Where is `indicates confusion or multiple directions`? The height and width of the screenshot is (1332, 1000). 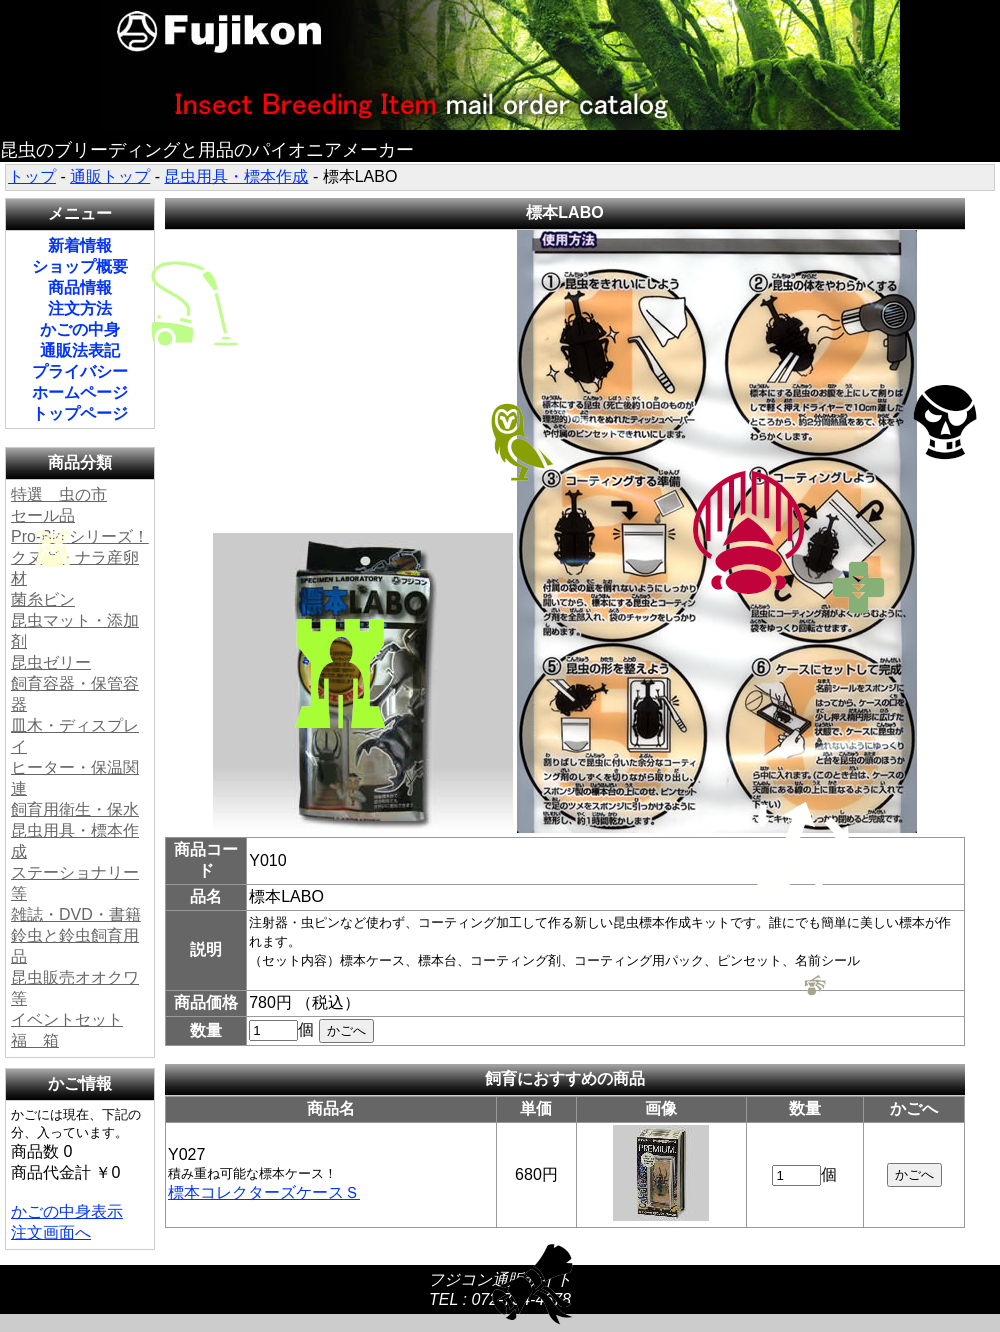
indicates confusion or multiple directions is located at coordinates (802, 852).